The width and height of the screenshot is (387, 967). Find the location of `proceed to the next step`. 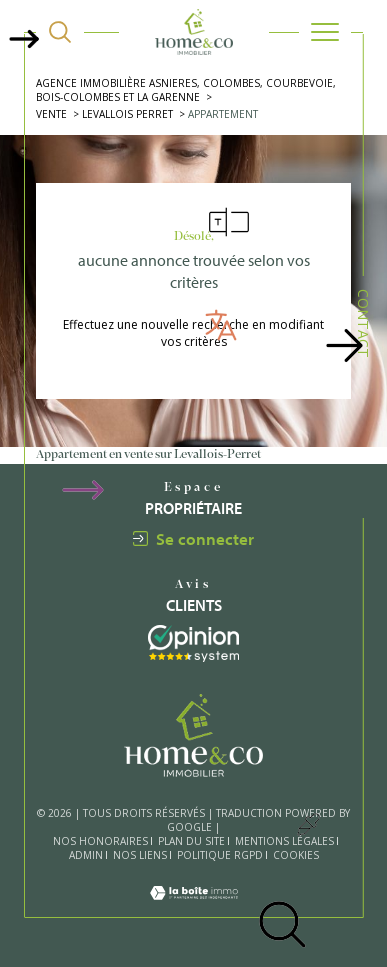

proceed to the next step is located at coordinates (83, 490).